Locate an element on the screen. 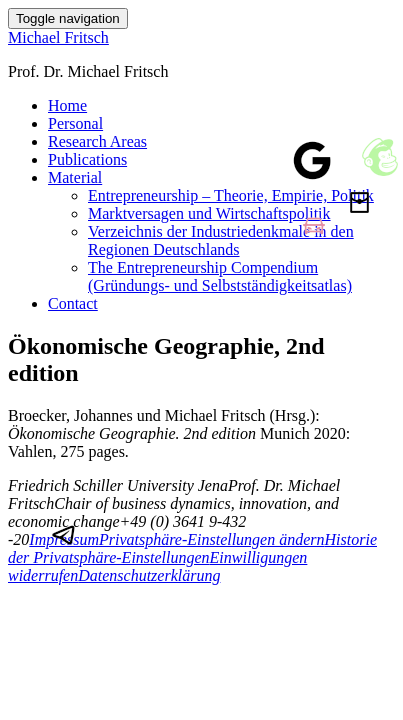 This screenshot has height=720, width=403. view car or vehicle location is located at coordinates (314, 225).